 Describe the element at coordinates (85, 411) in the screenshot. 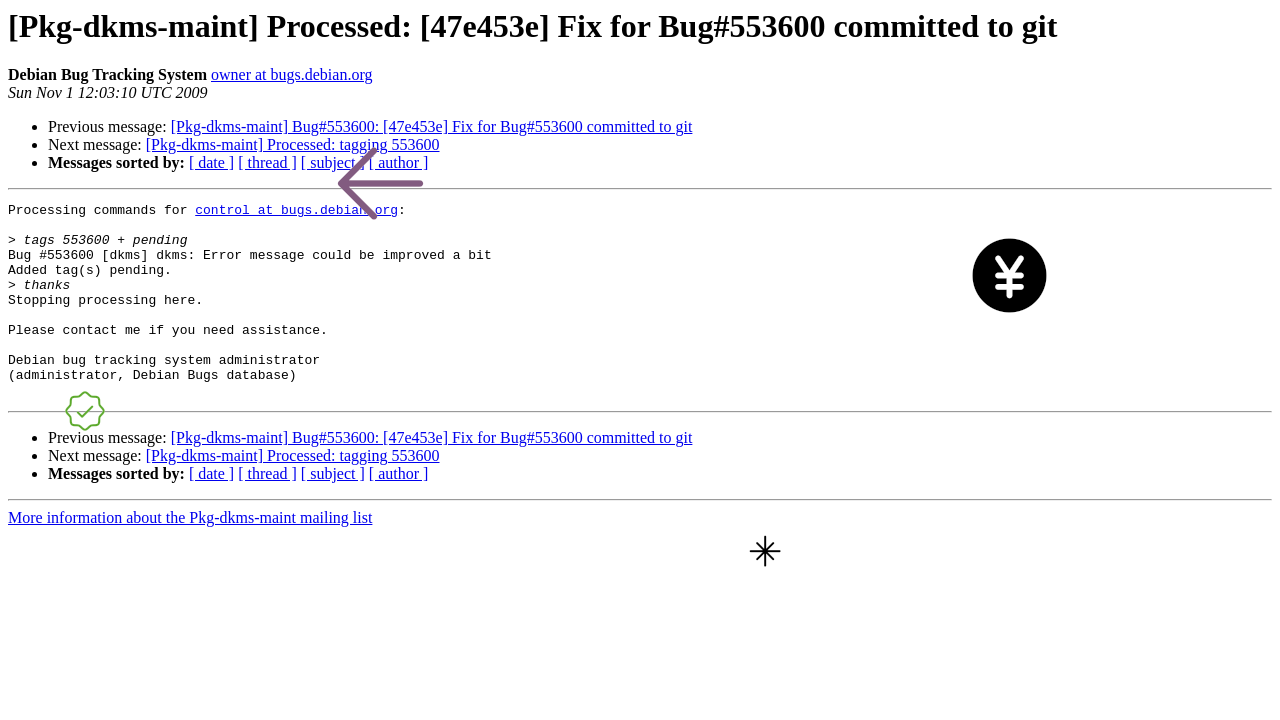

I see `indicates verified or authenticated status` at that location.